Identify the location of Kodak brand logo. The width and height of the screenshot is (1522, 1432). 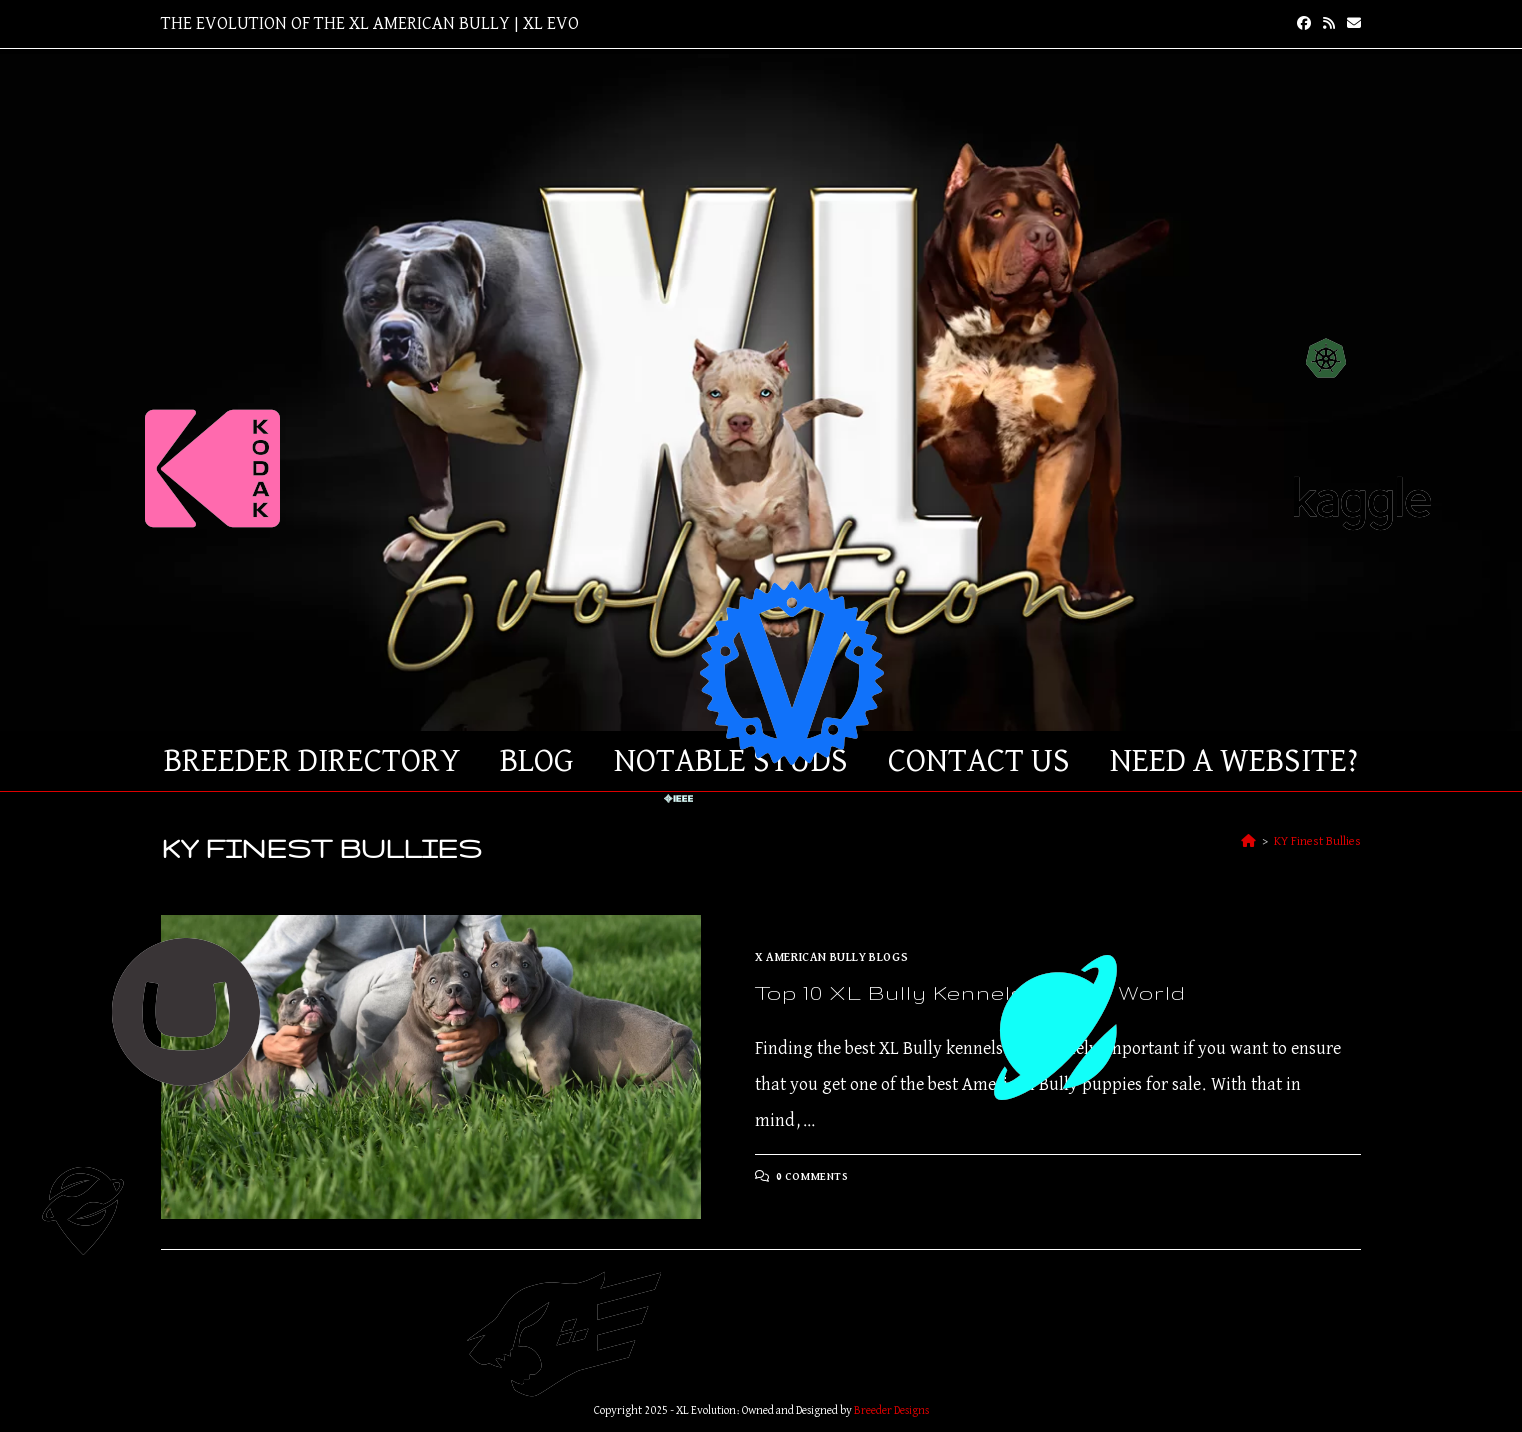
(212, 468).